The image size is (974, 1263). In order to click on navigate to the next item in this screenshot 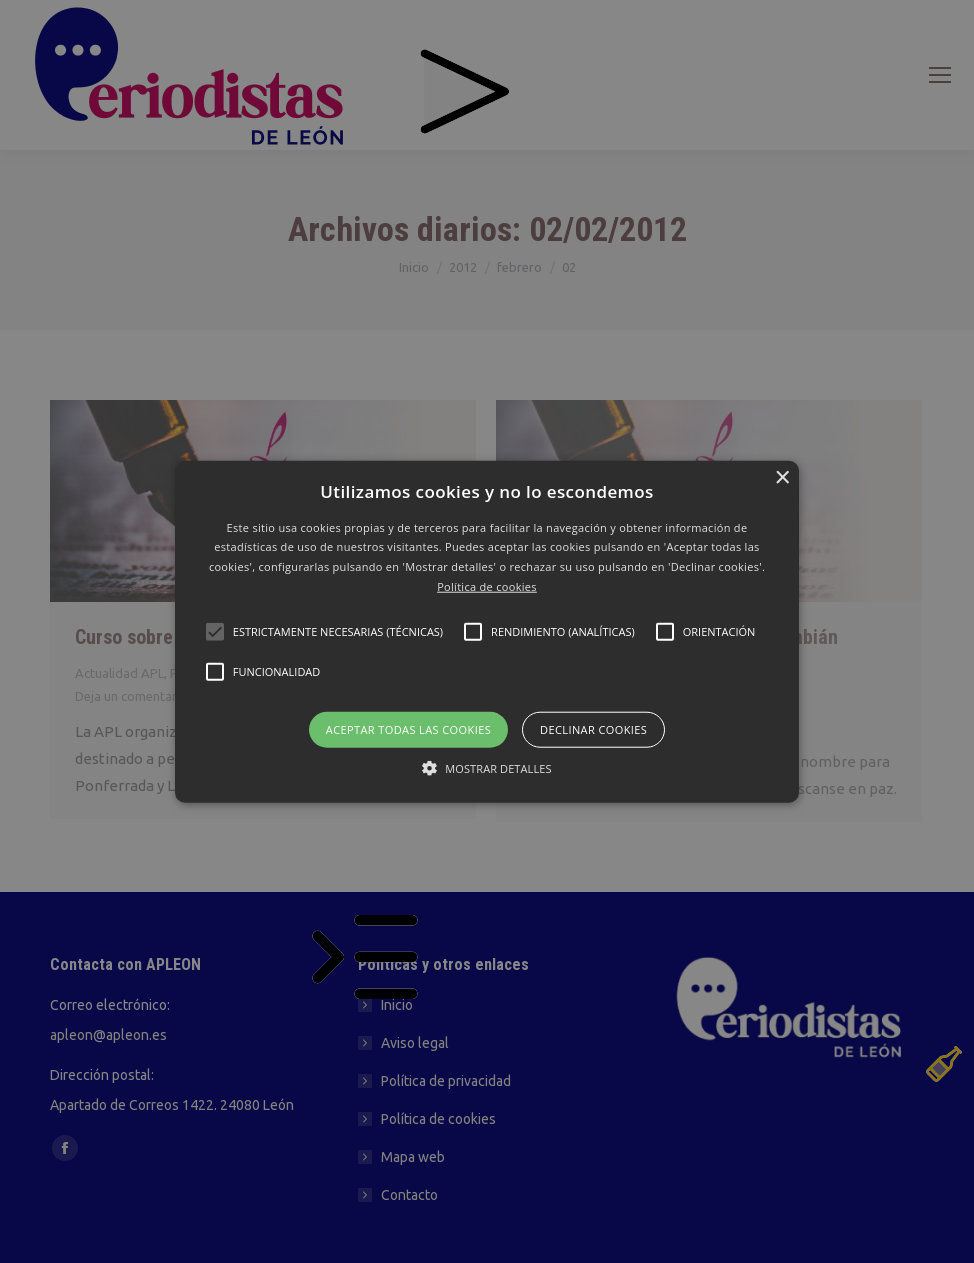, I will do `click(458, 91)`.